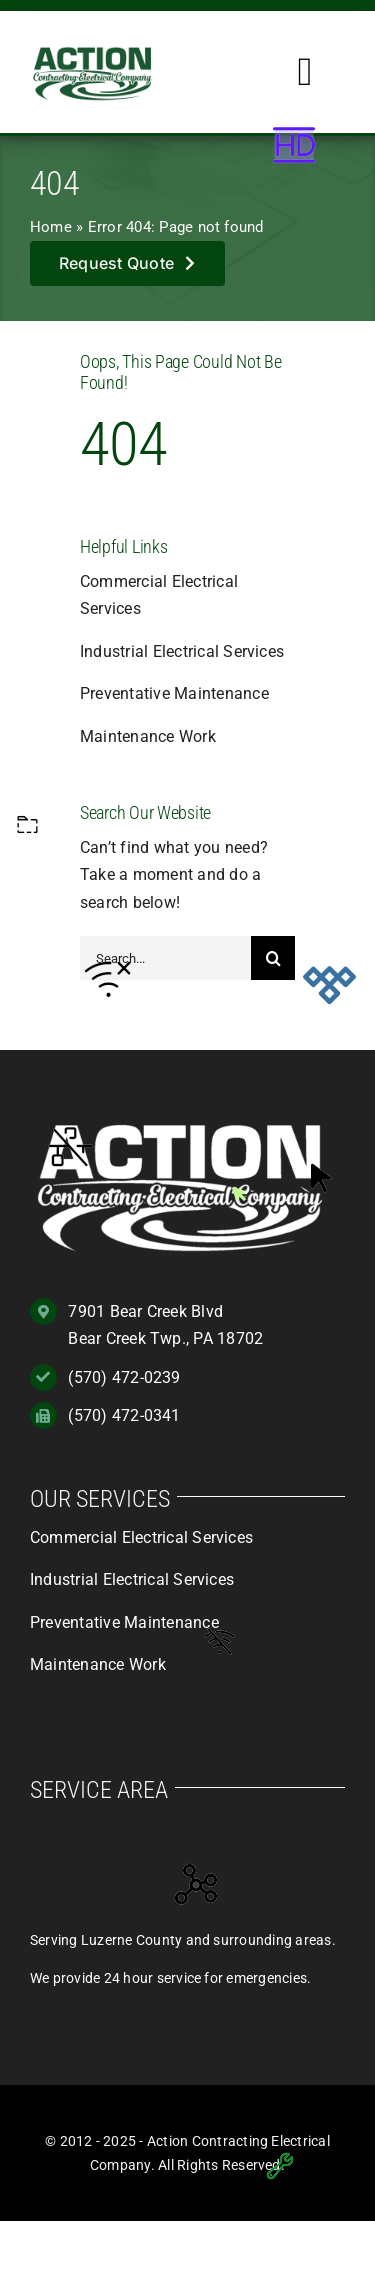  What do you see at coordinates (108, 978) in the screenshot?
I see `no wifi connection available` at bounding box center [108, 978].